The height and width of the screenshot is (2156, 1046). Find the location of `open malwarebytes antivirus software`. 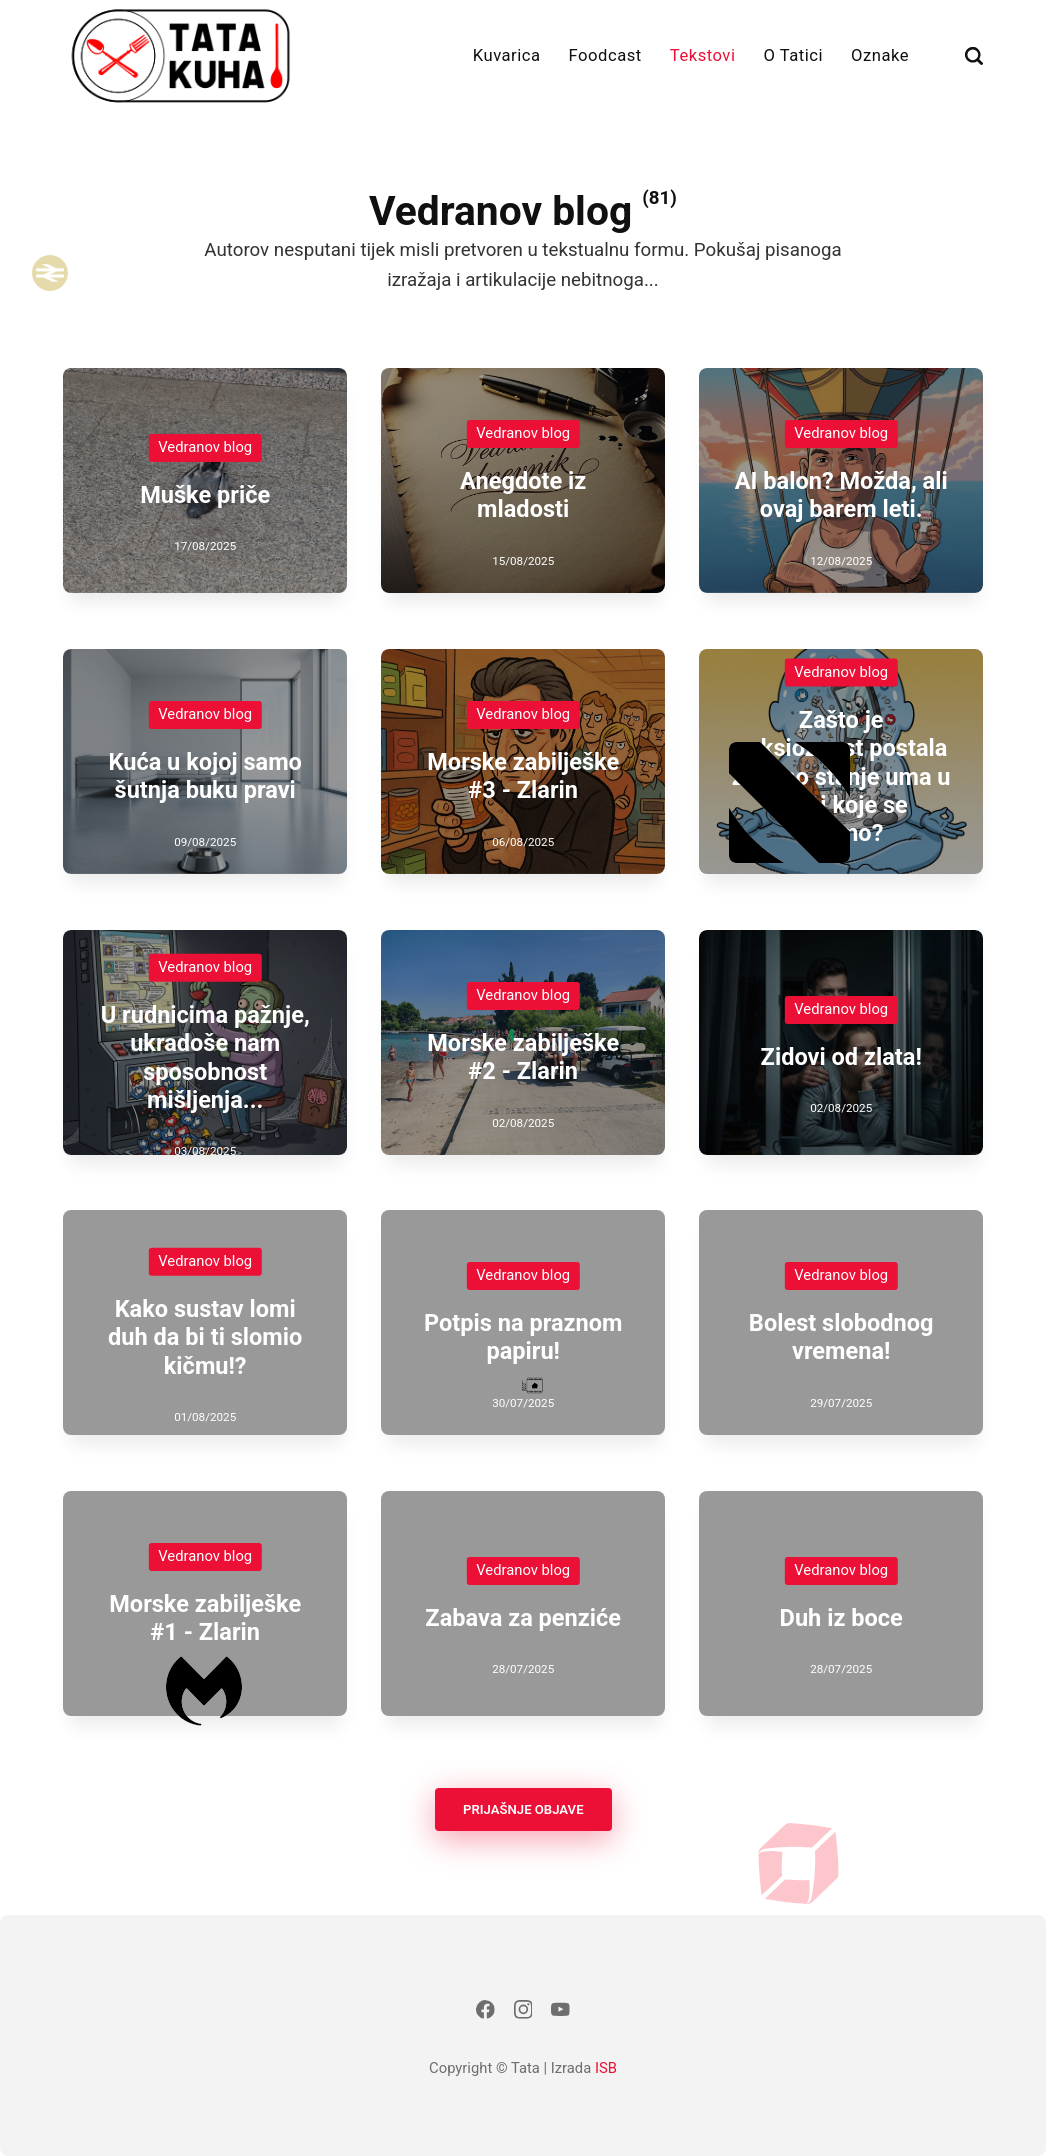

open malwarebytes antivirus software is located at coordinates (204, 1691).